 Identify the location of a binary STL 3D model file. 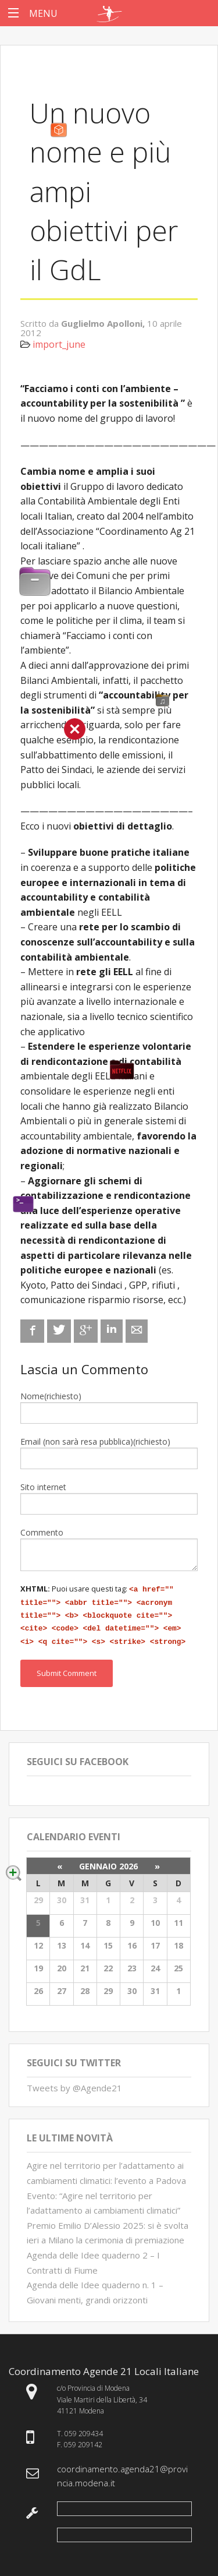
(59, 129).